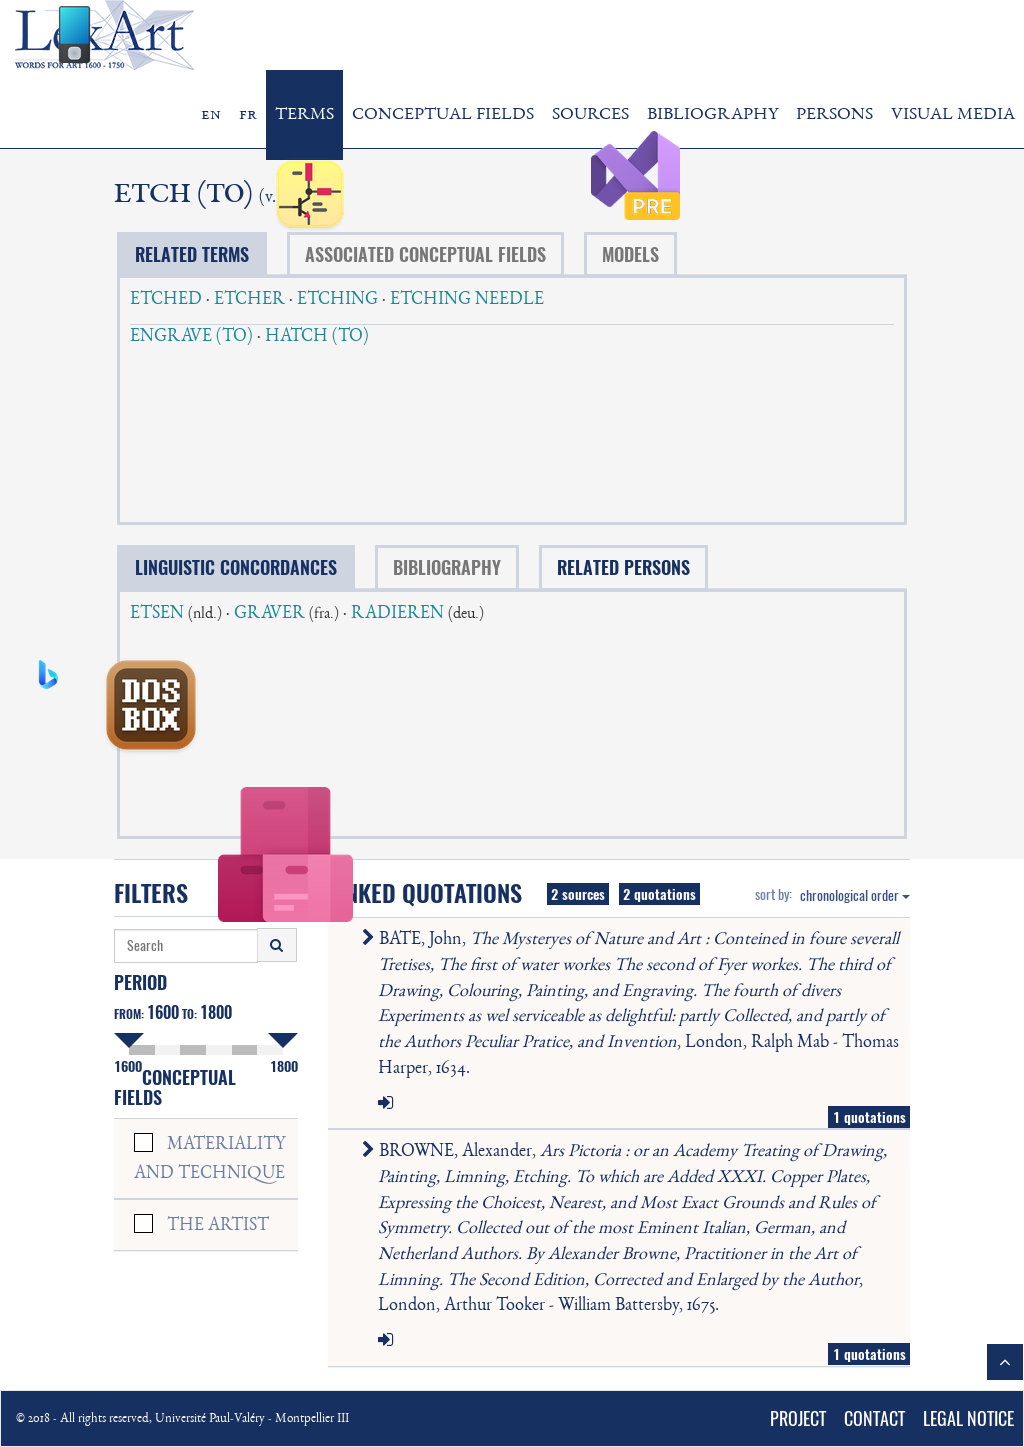 The height and width of the screenshot is (1447, 1024). Describe the element at coordinates (48, 674) in the screenshot. I see `open the Bing search app` at that location.